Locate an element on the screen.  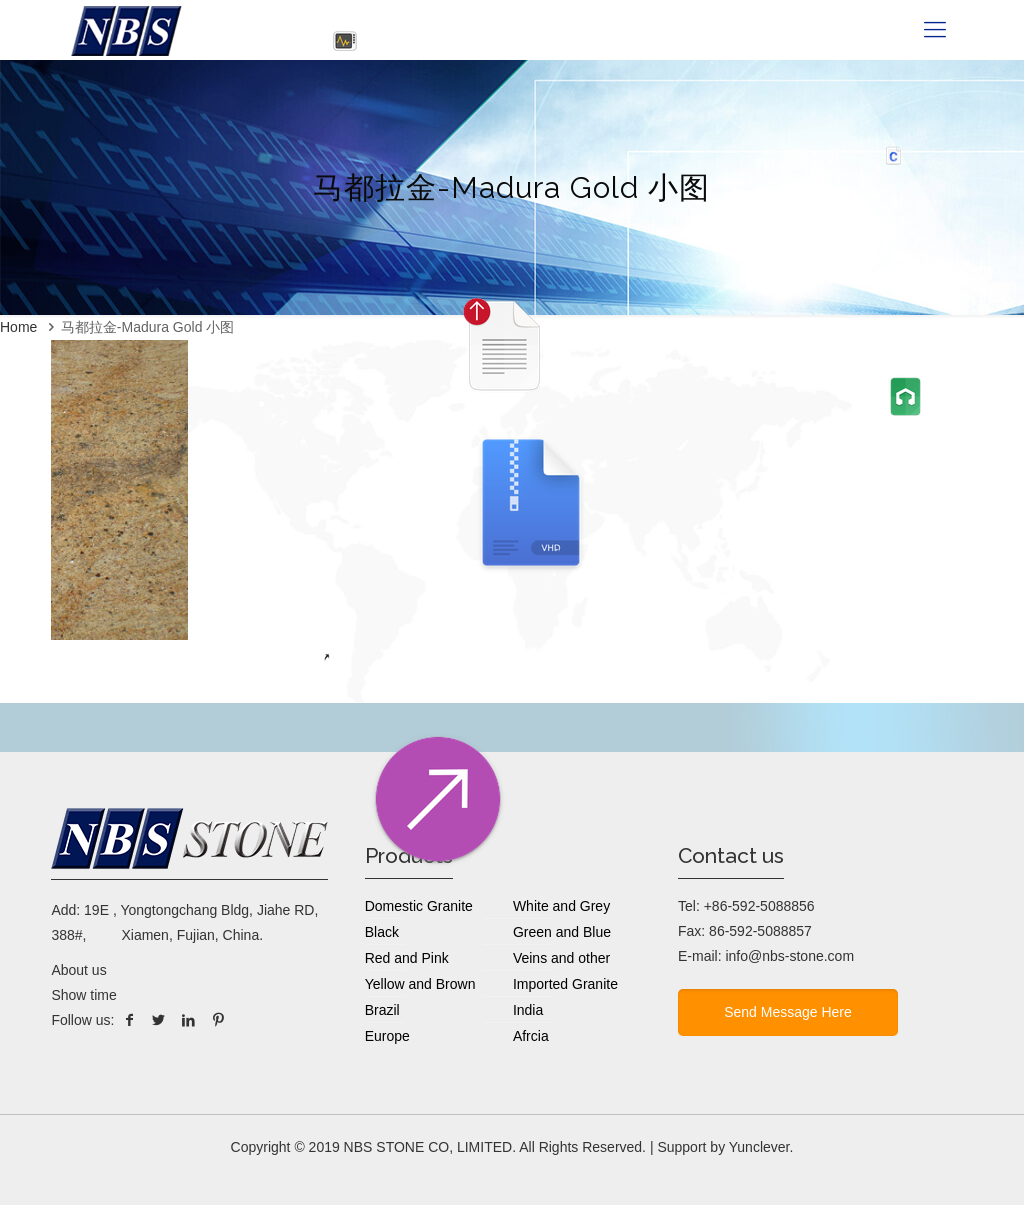
indicates a file or folder alias/shortcut is located at coordinates (344, 641).